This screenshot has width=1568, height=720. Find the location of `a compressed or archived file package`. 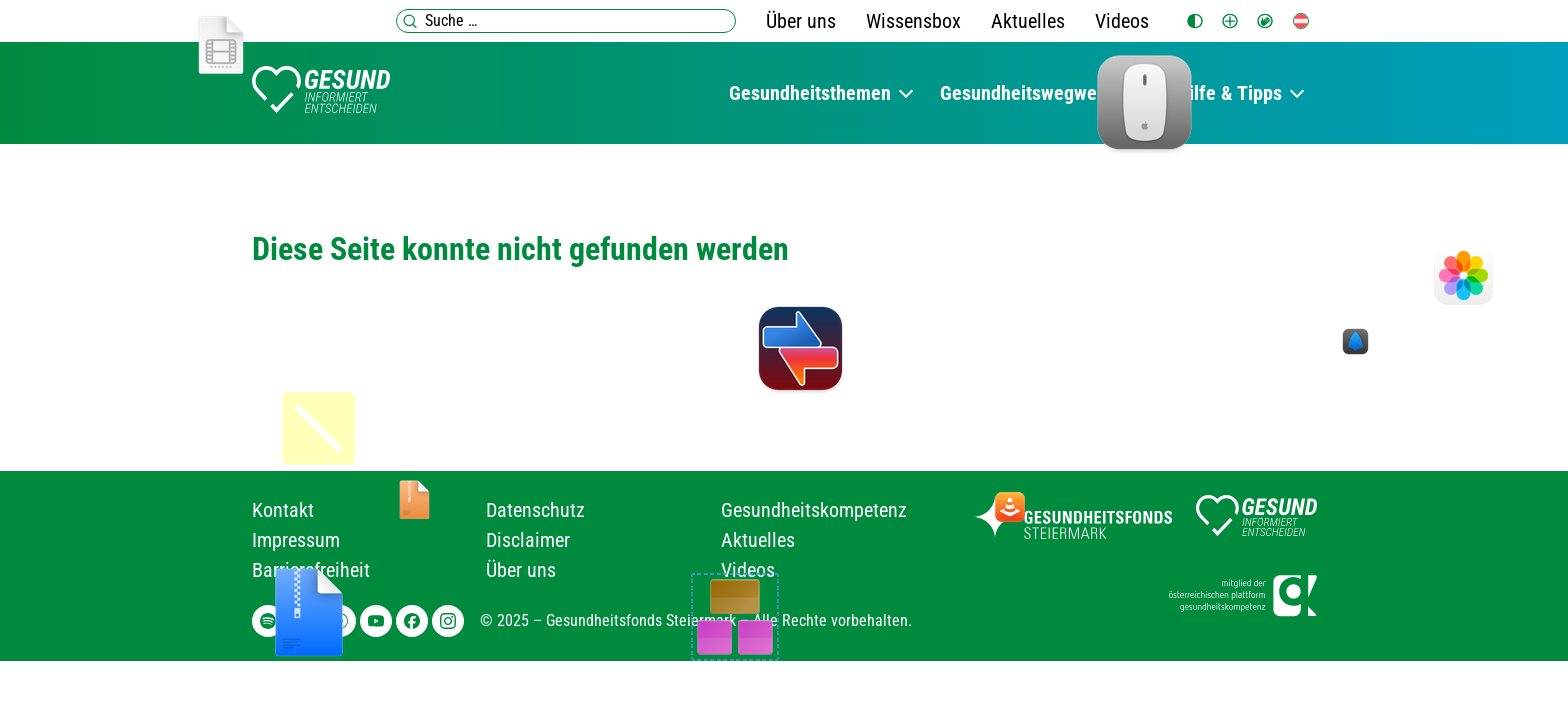

a compressed or archived file package is located at coordinates (414, 500).